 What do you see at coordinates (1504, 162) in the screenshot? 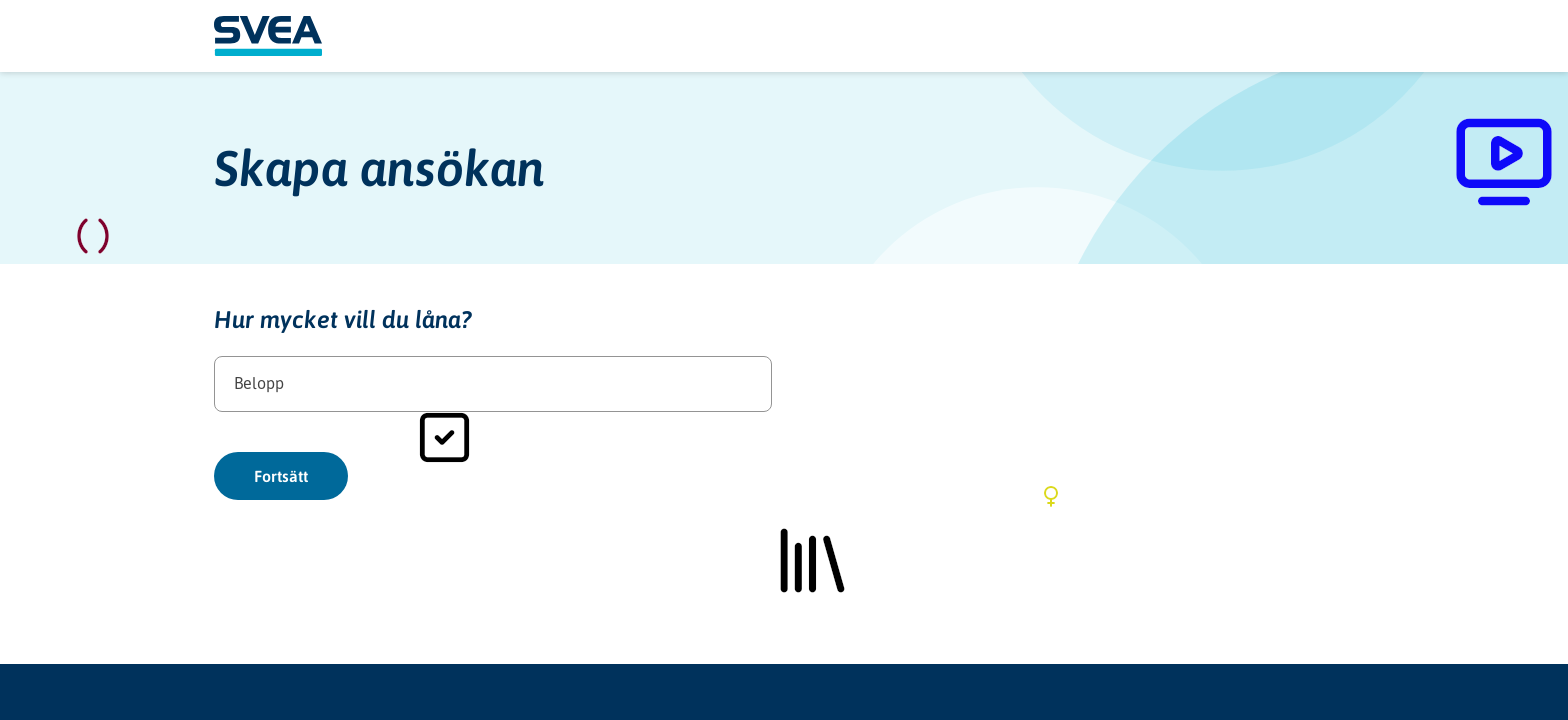
I see `play video or stream content on TV` at bounding box center [1504, 162].